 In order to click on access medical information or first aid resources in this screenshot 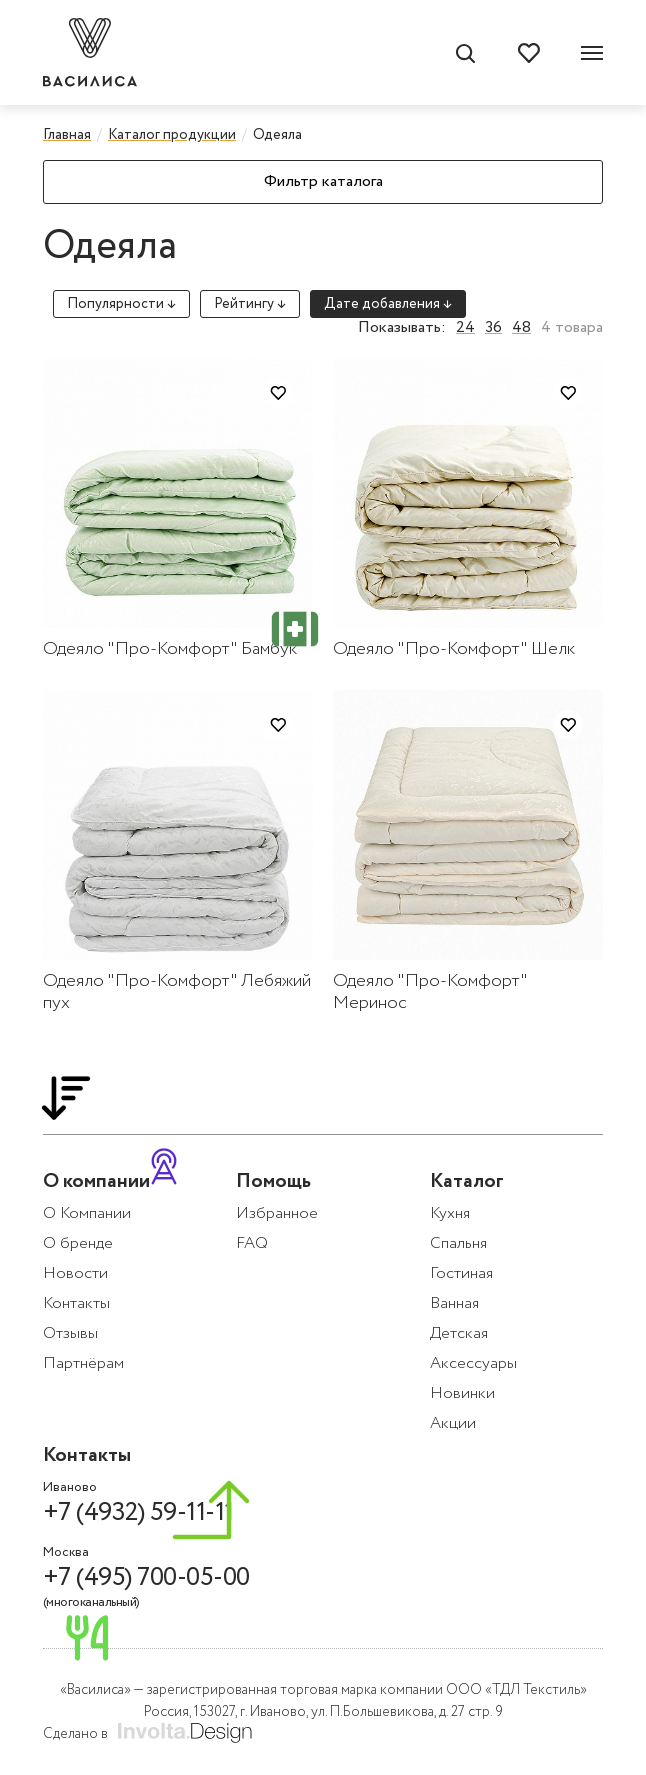, I will do `click(295, 629)`.